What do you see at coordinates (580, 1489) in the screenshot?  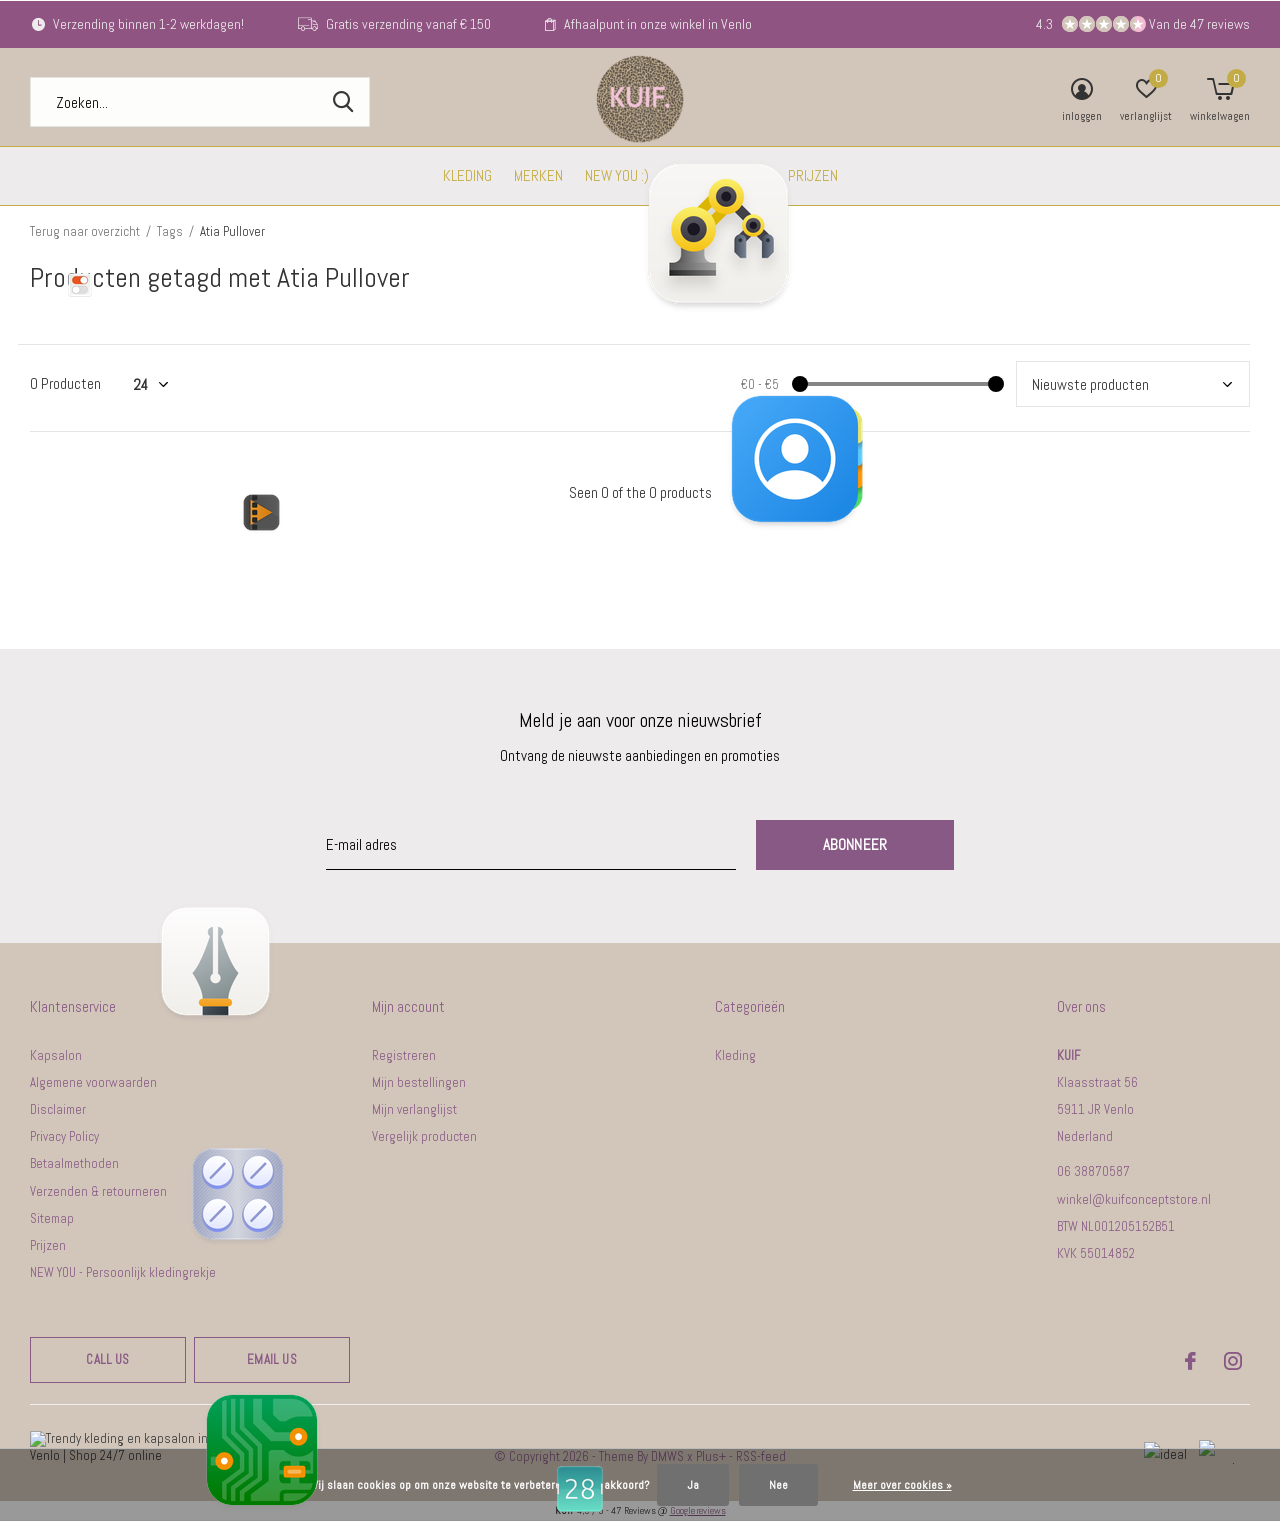 I see `open the GNOME calendar application` at bounding box center [580, 1489].